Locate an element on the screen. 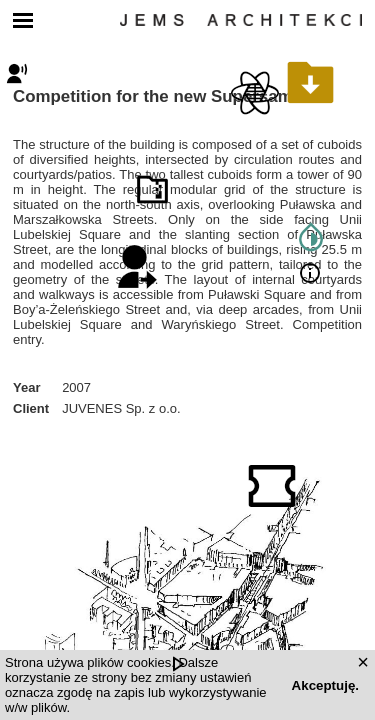  adjust color contrast settings is located at coordinates (311, 238).